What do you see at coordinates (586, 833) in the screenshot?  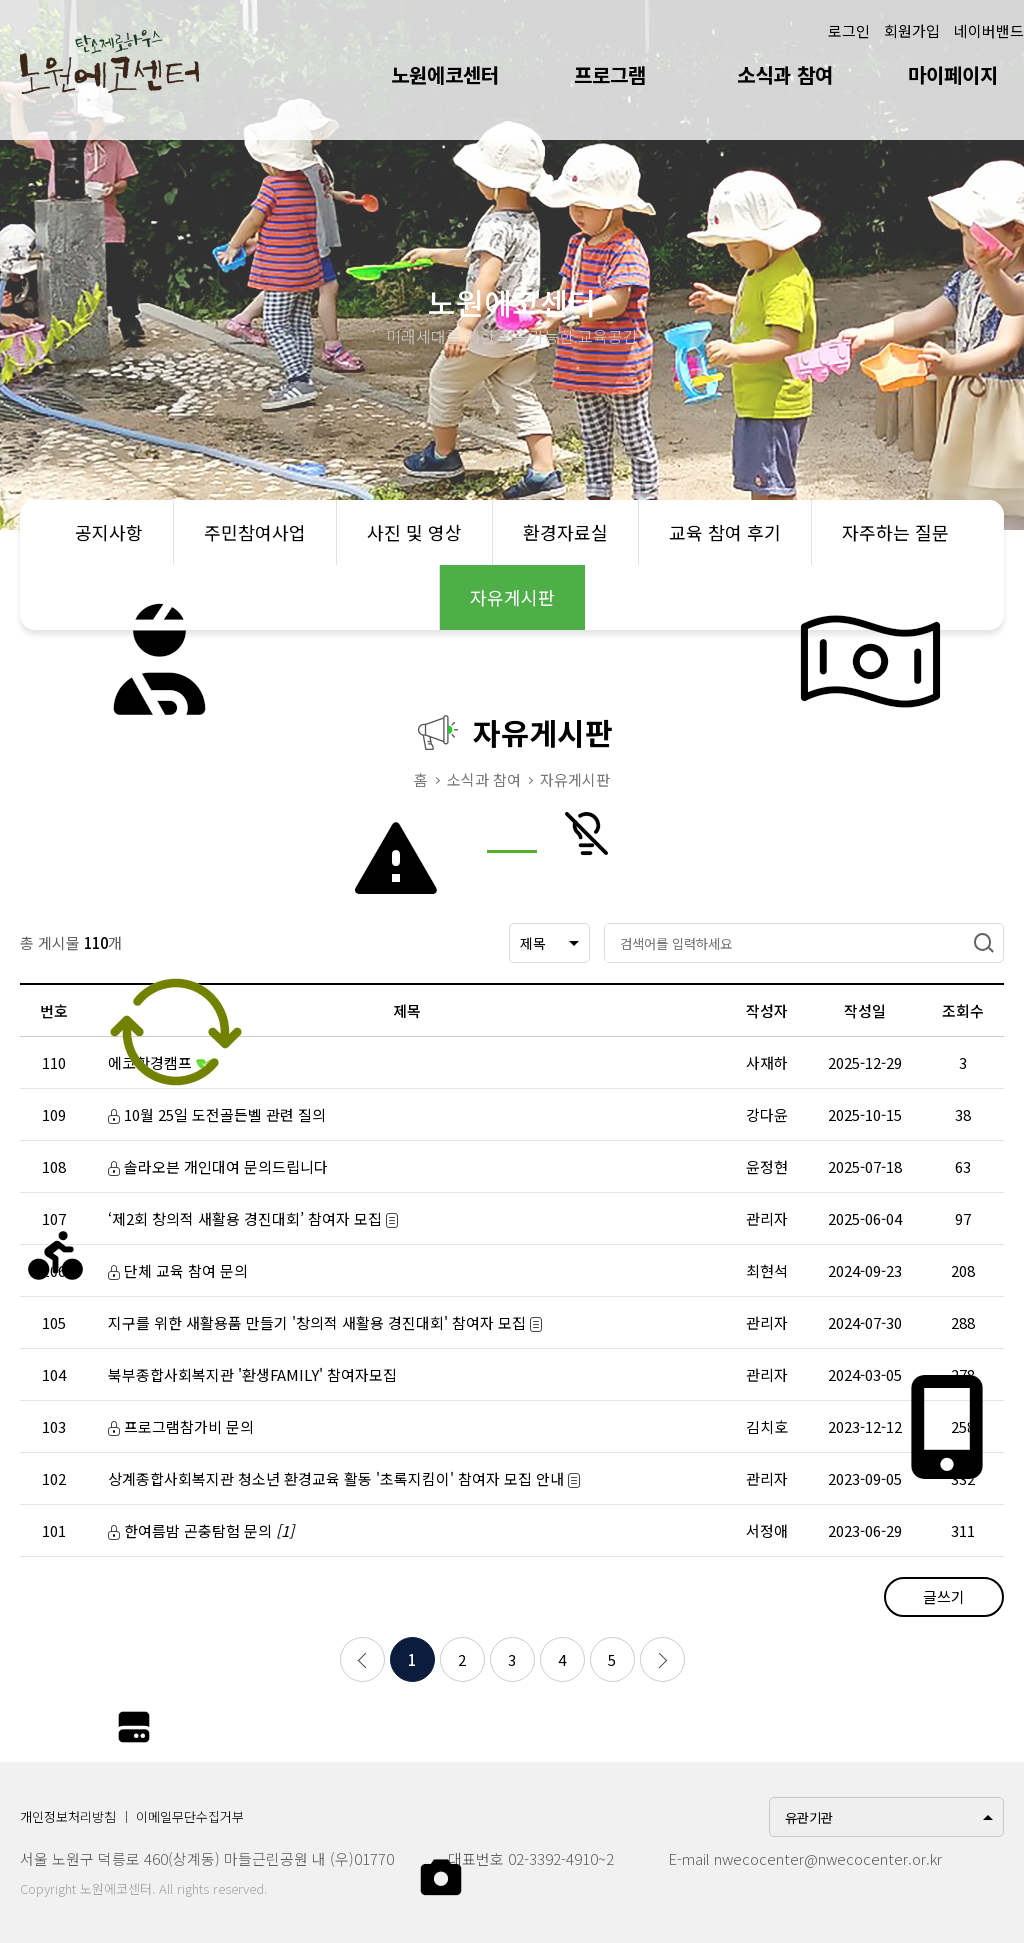 I see `turn off lights or disable lighting` at bounding box center [586, 833].